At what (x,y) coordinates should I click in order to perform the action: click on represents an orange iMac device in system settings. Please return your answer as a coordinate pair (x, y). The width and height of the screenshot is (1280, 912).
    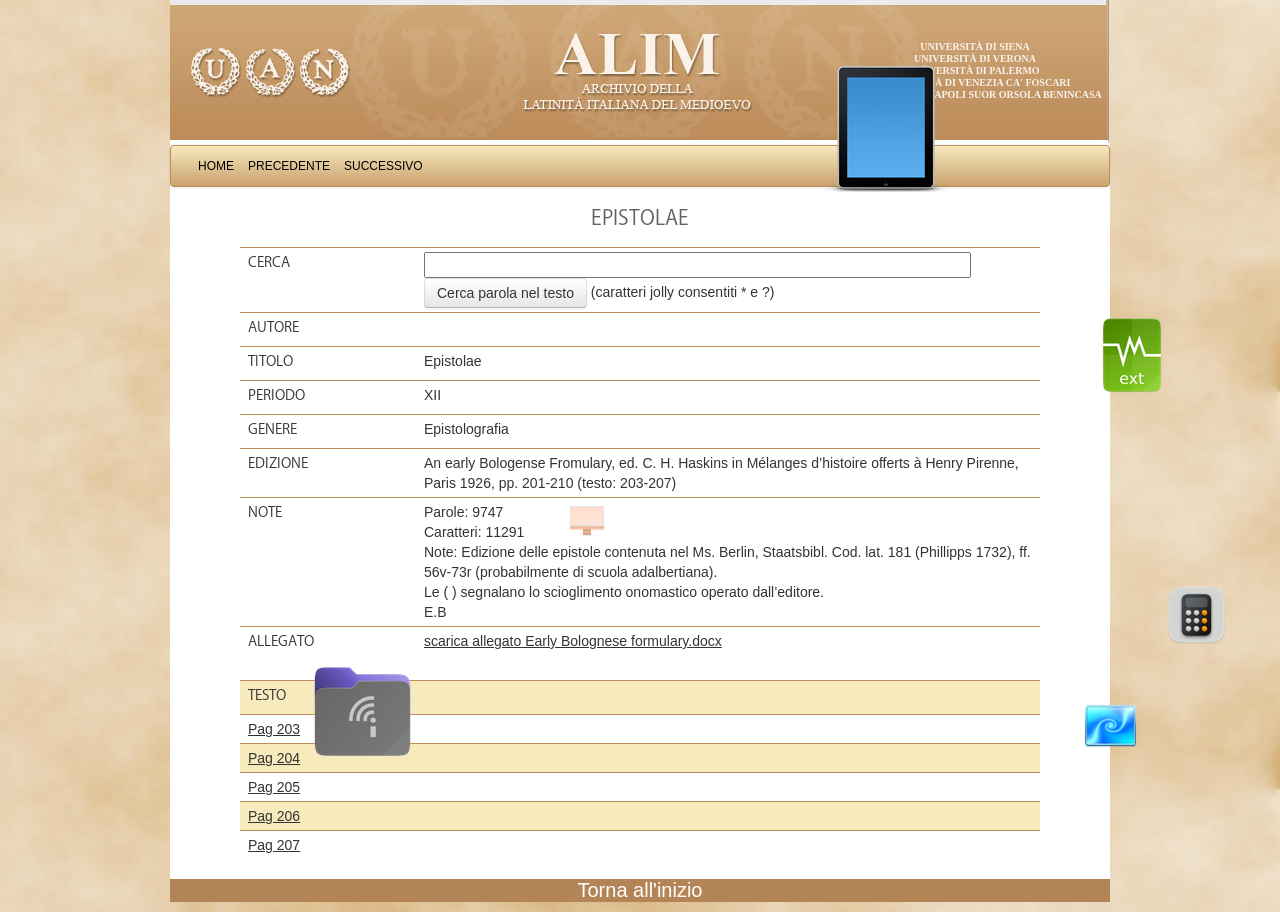
    Looking at the image, I should click on (587, 520).